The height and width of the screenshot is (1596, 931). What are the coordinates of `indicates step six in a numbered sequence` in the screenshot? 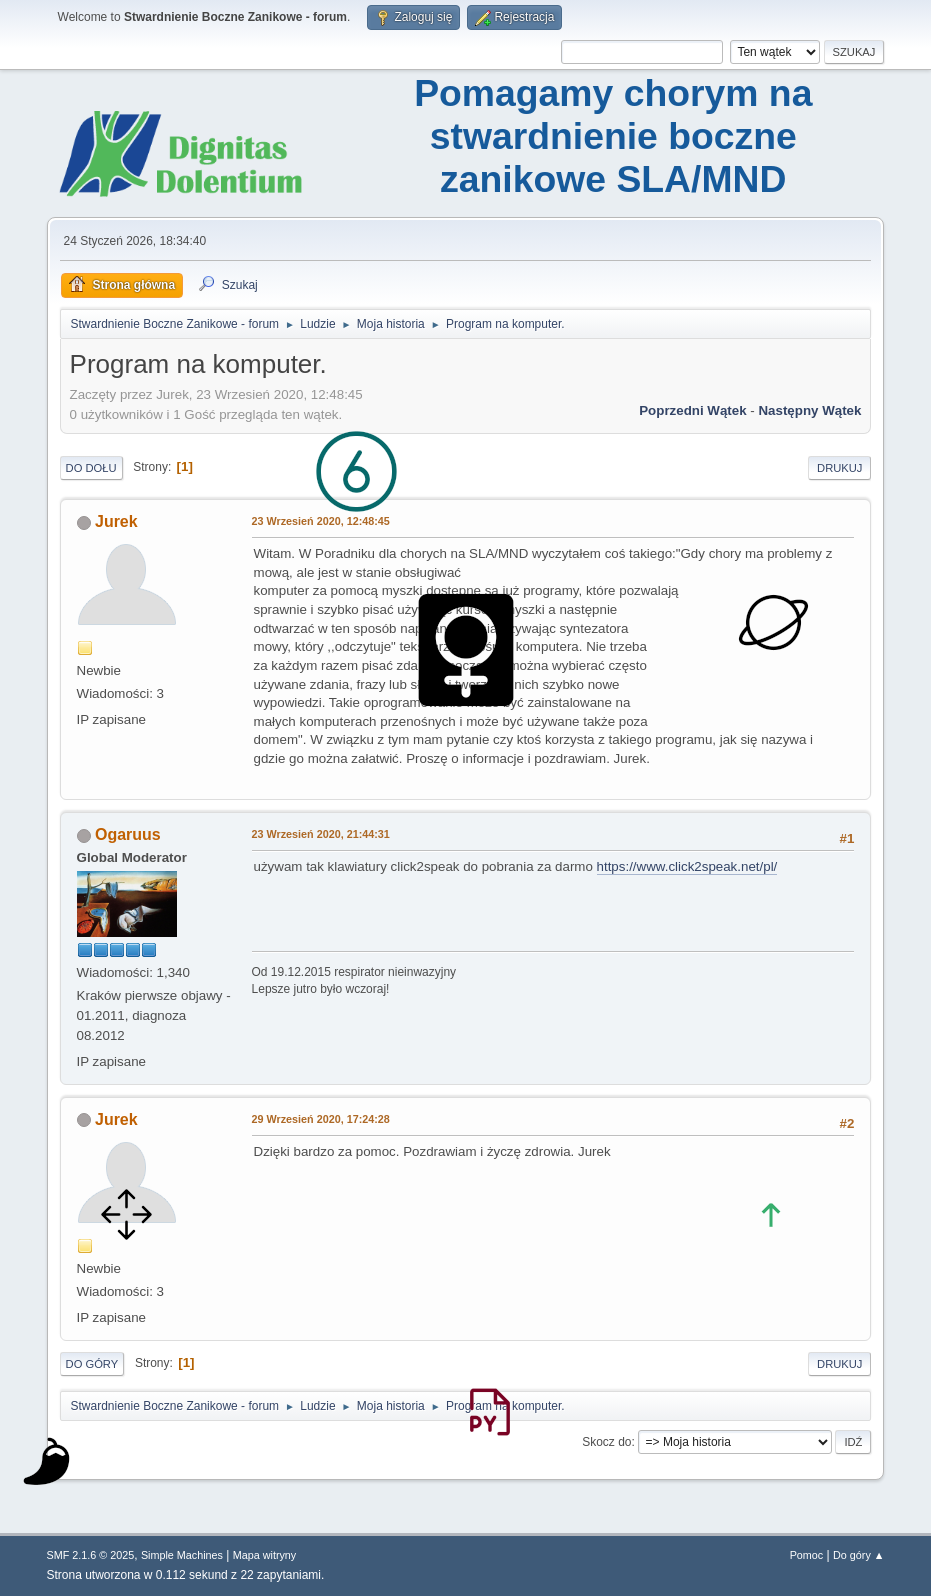 It's located at (356, 471).